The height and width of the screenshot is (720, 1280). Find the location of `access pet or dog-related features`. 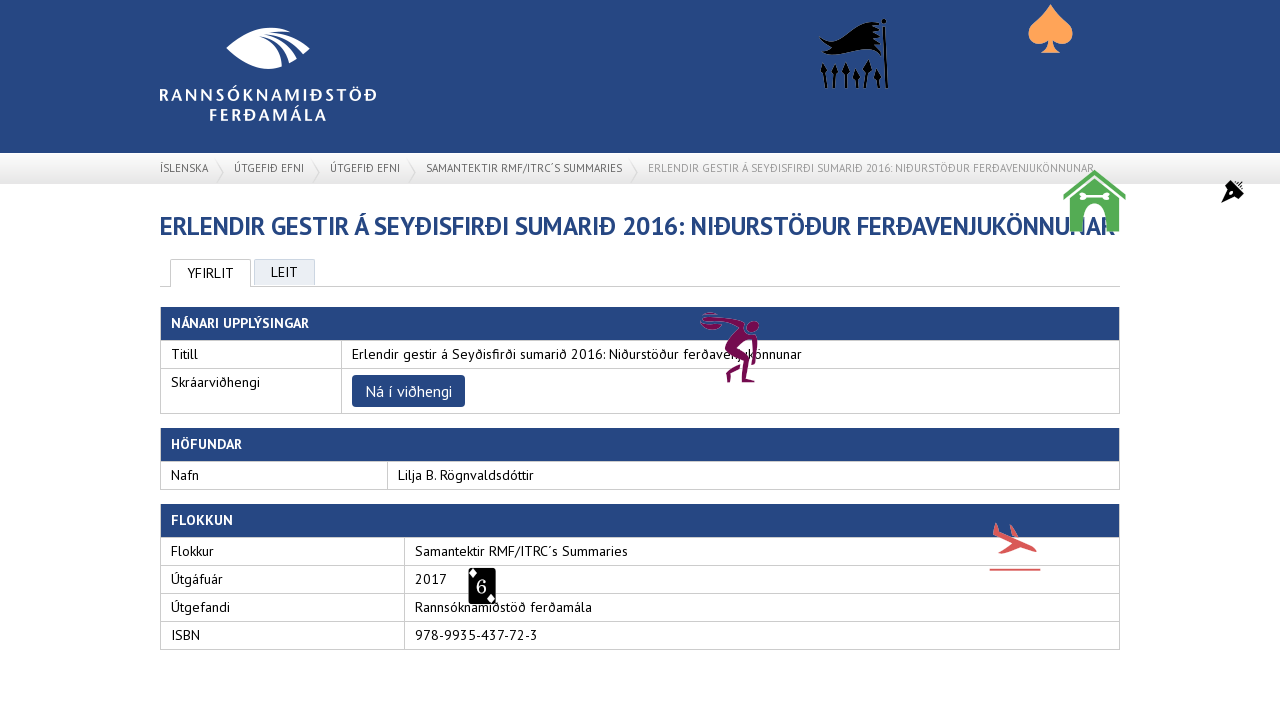

access pet or dog-related features is located at coordinates (1094, 200).